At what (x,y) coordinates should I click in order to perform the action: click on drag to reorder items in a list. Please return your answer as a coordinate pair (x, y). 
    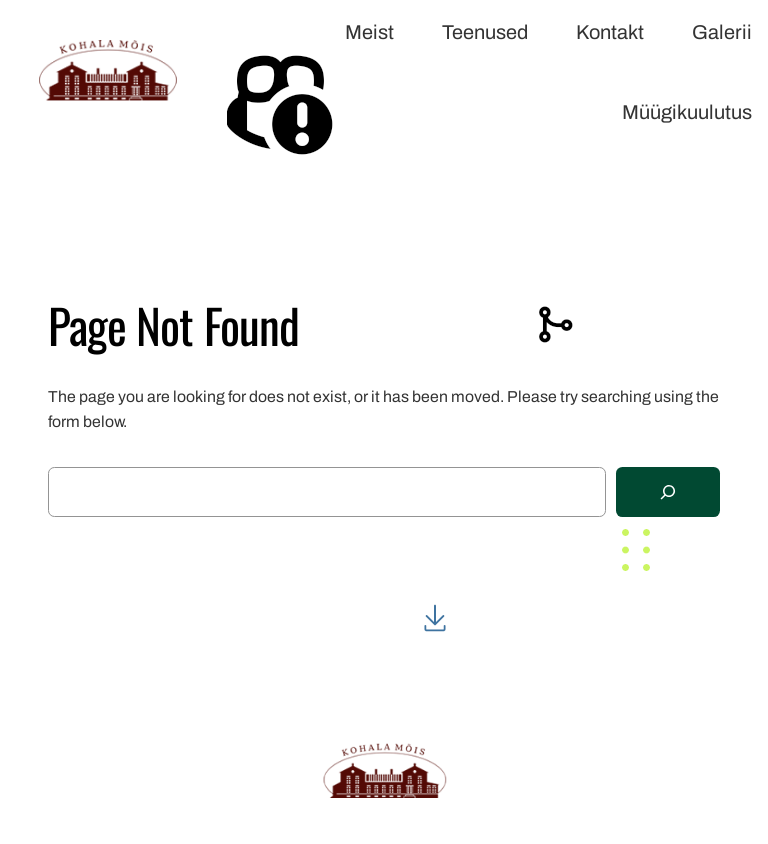
    Looking at the image, I should click on (636, 550).